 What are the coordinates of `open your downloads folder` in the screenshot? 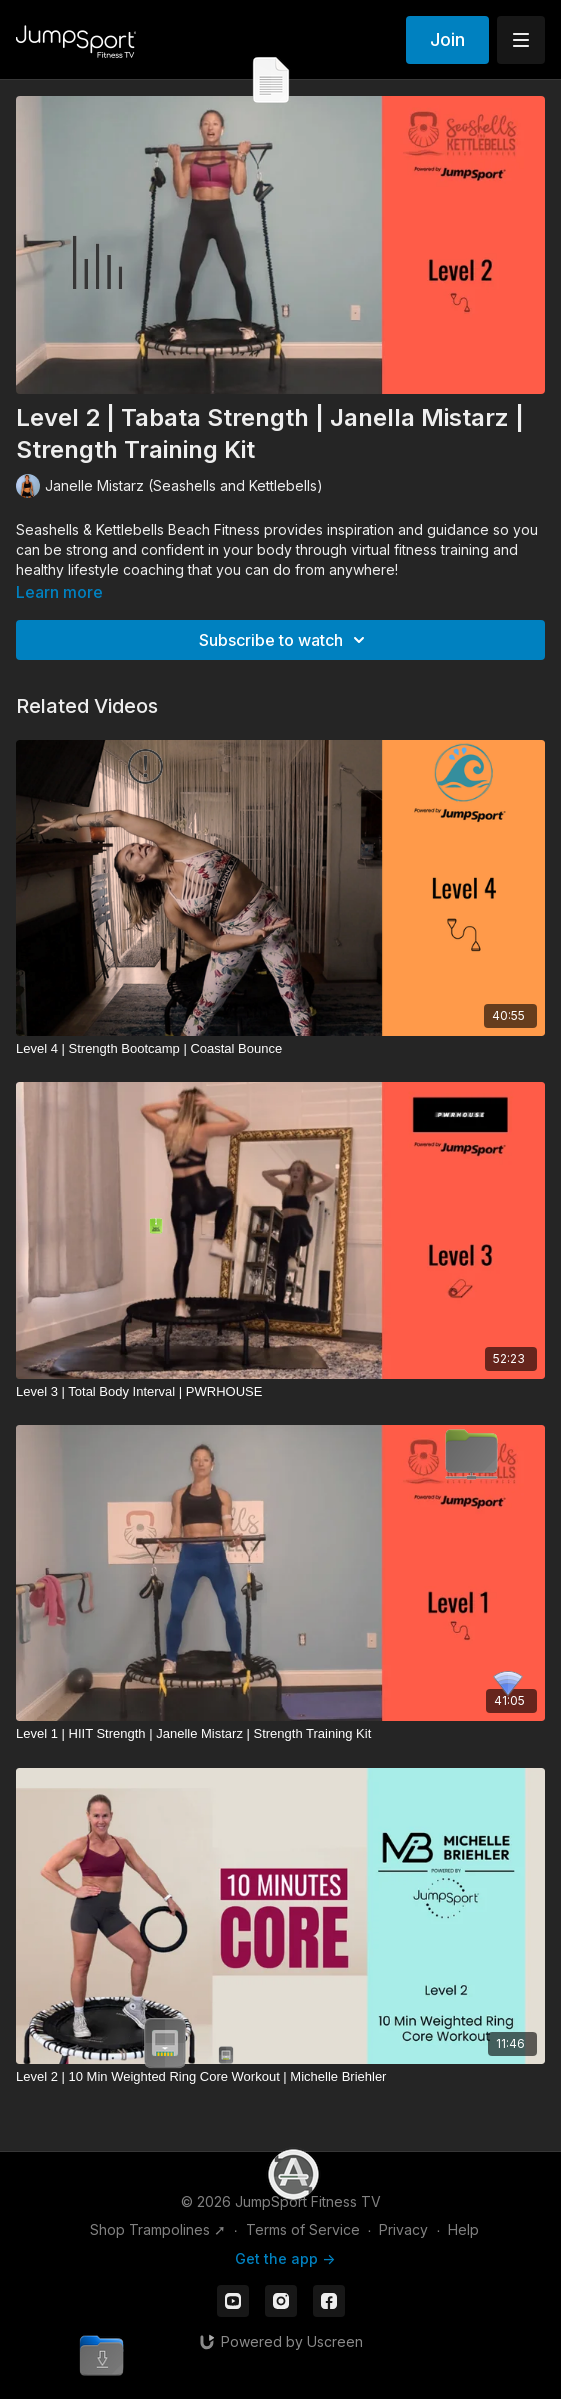 It's located at (101, 2355).